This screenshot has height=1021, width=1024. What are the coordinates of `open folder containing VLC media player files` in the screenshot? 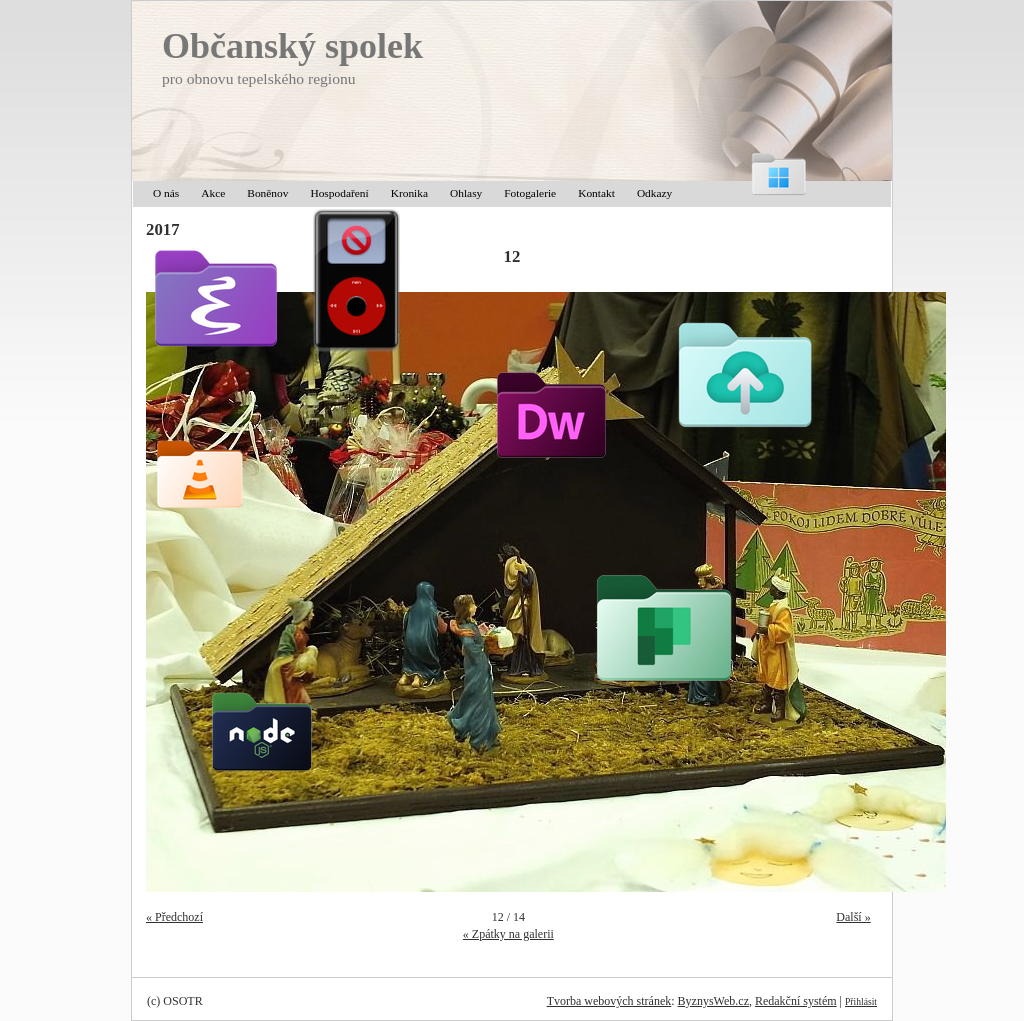 It's located at (199, 476).